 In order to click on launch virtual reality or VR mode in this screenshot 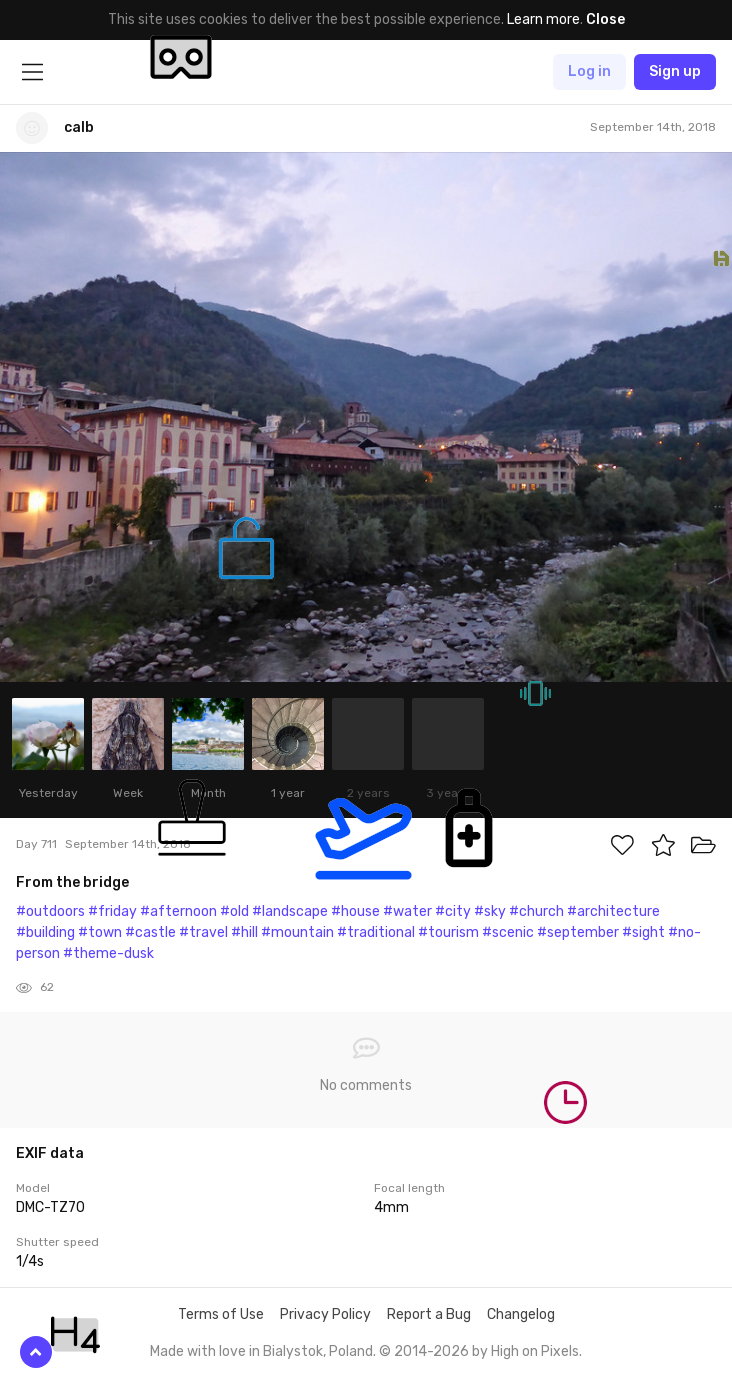, I will do `click(181, 57)`.